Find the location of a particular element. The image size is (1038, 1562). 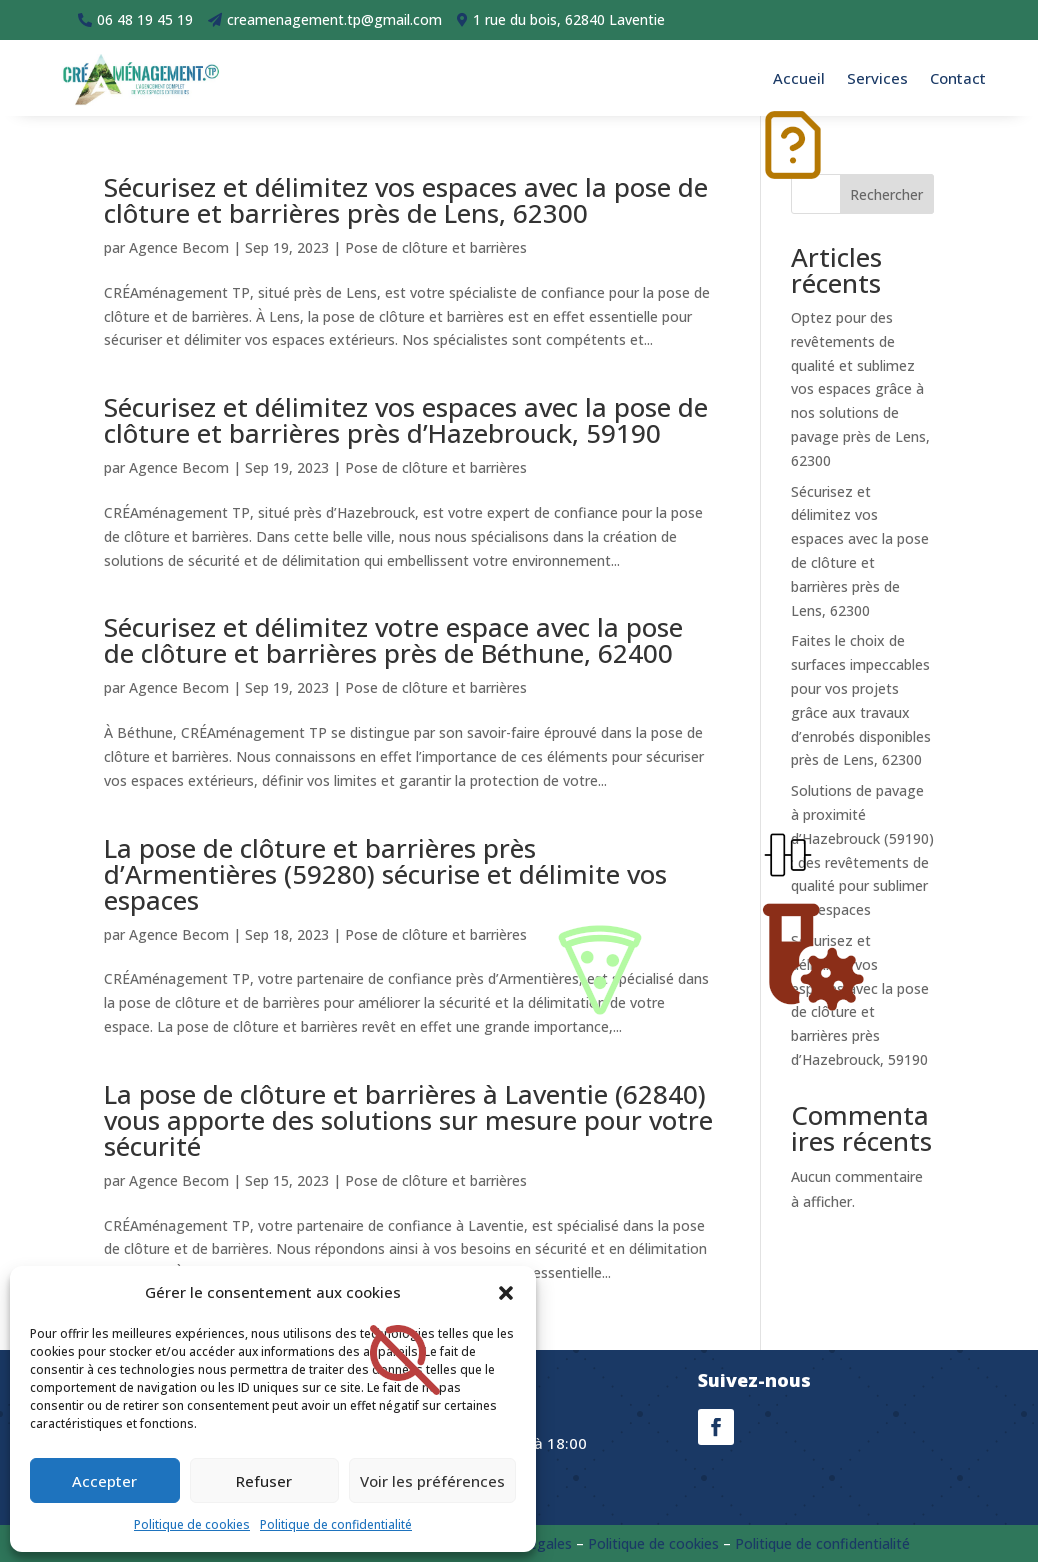

browse food or restaurant options is located at coordinates (600, 970).